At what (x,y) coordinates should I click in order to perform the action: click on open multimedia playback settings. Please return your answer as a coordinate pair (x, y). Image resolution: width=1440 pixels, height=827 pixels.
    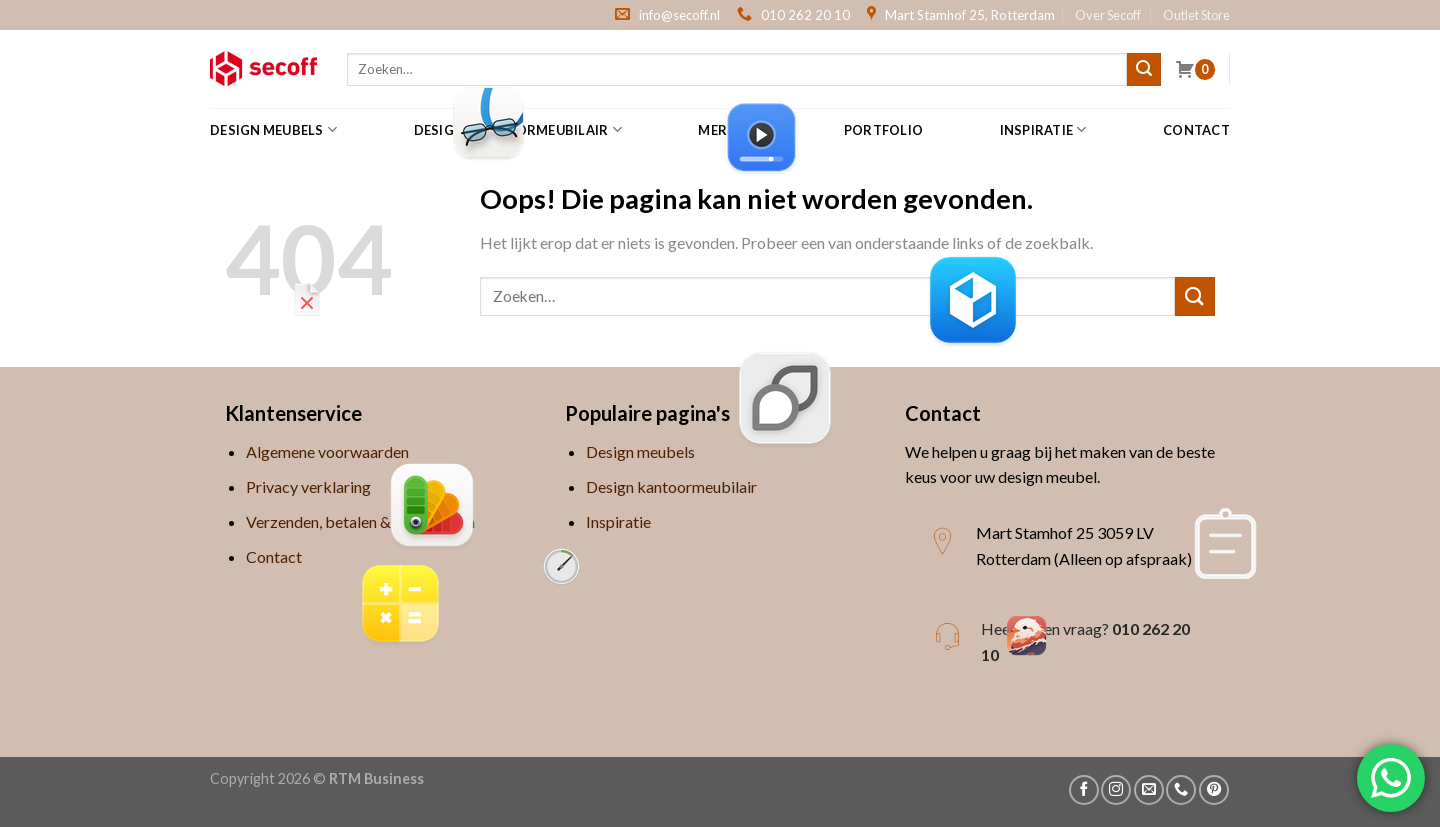
    Looking at the image, I should click on (761, 138).